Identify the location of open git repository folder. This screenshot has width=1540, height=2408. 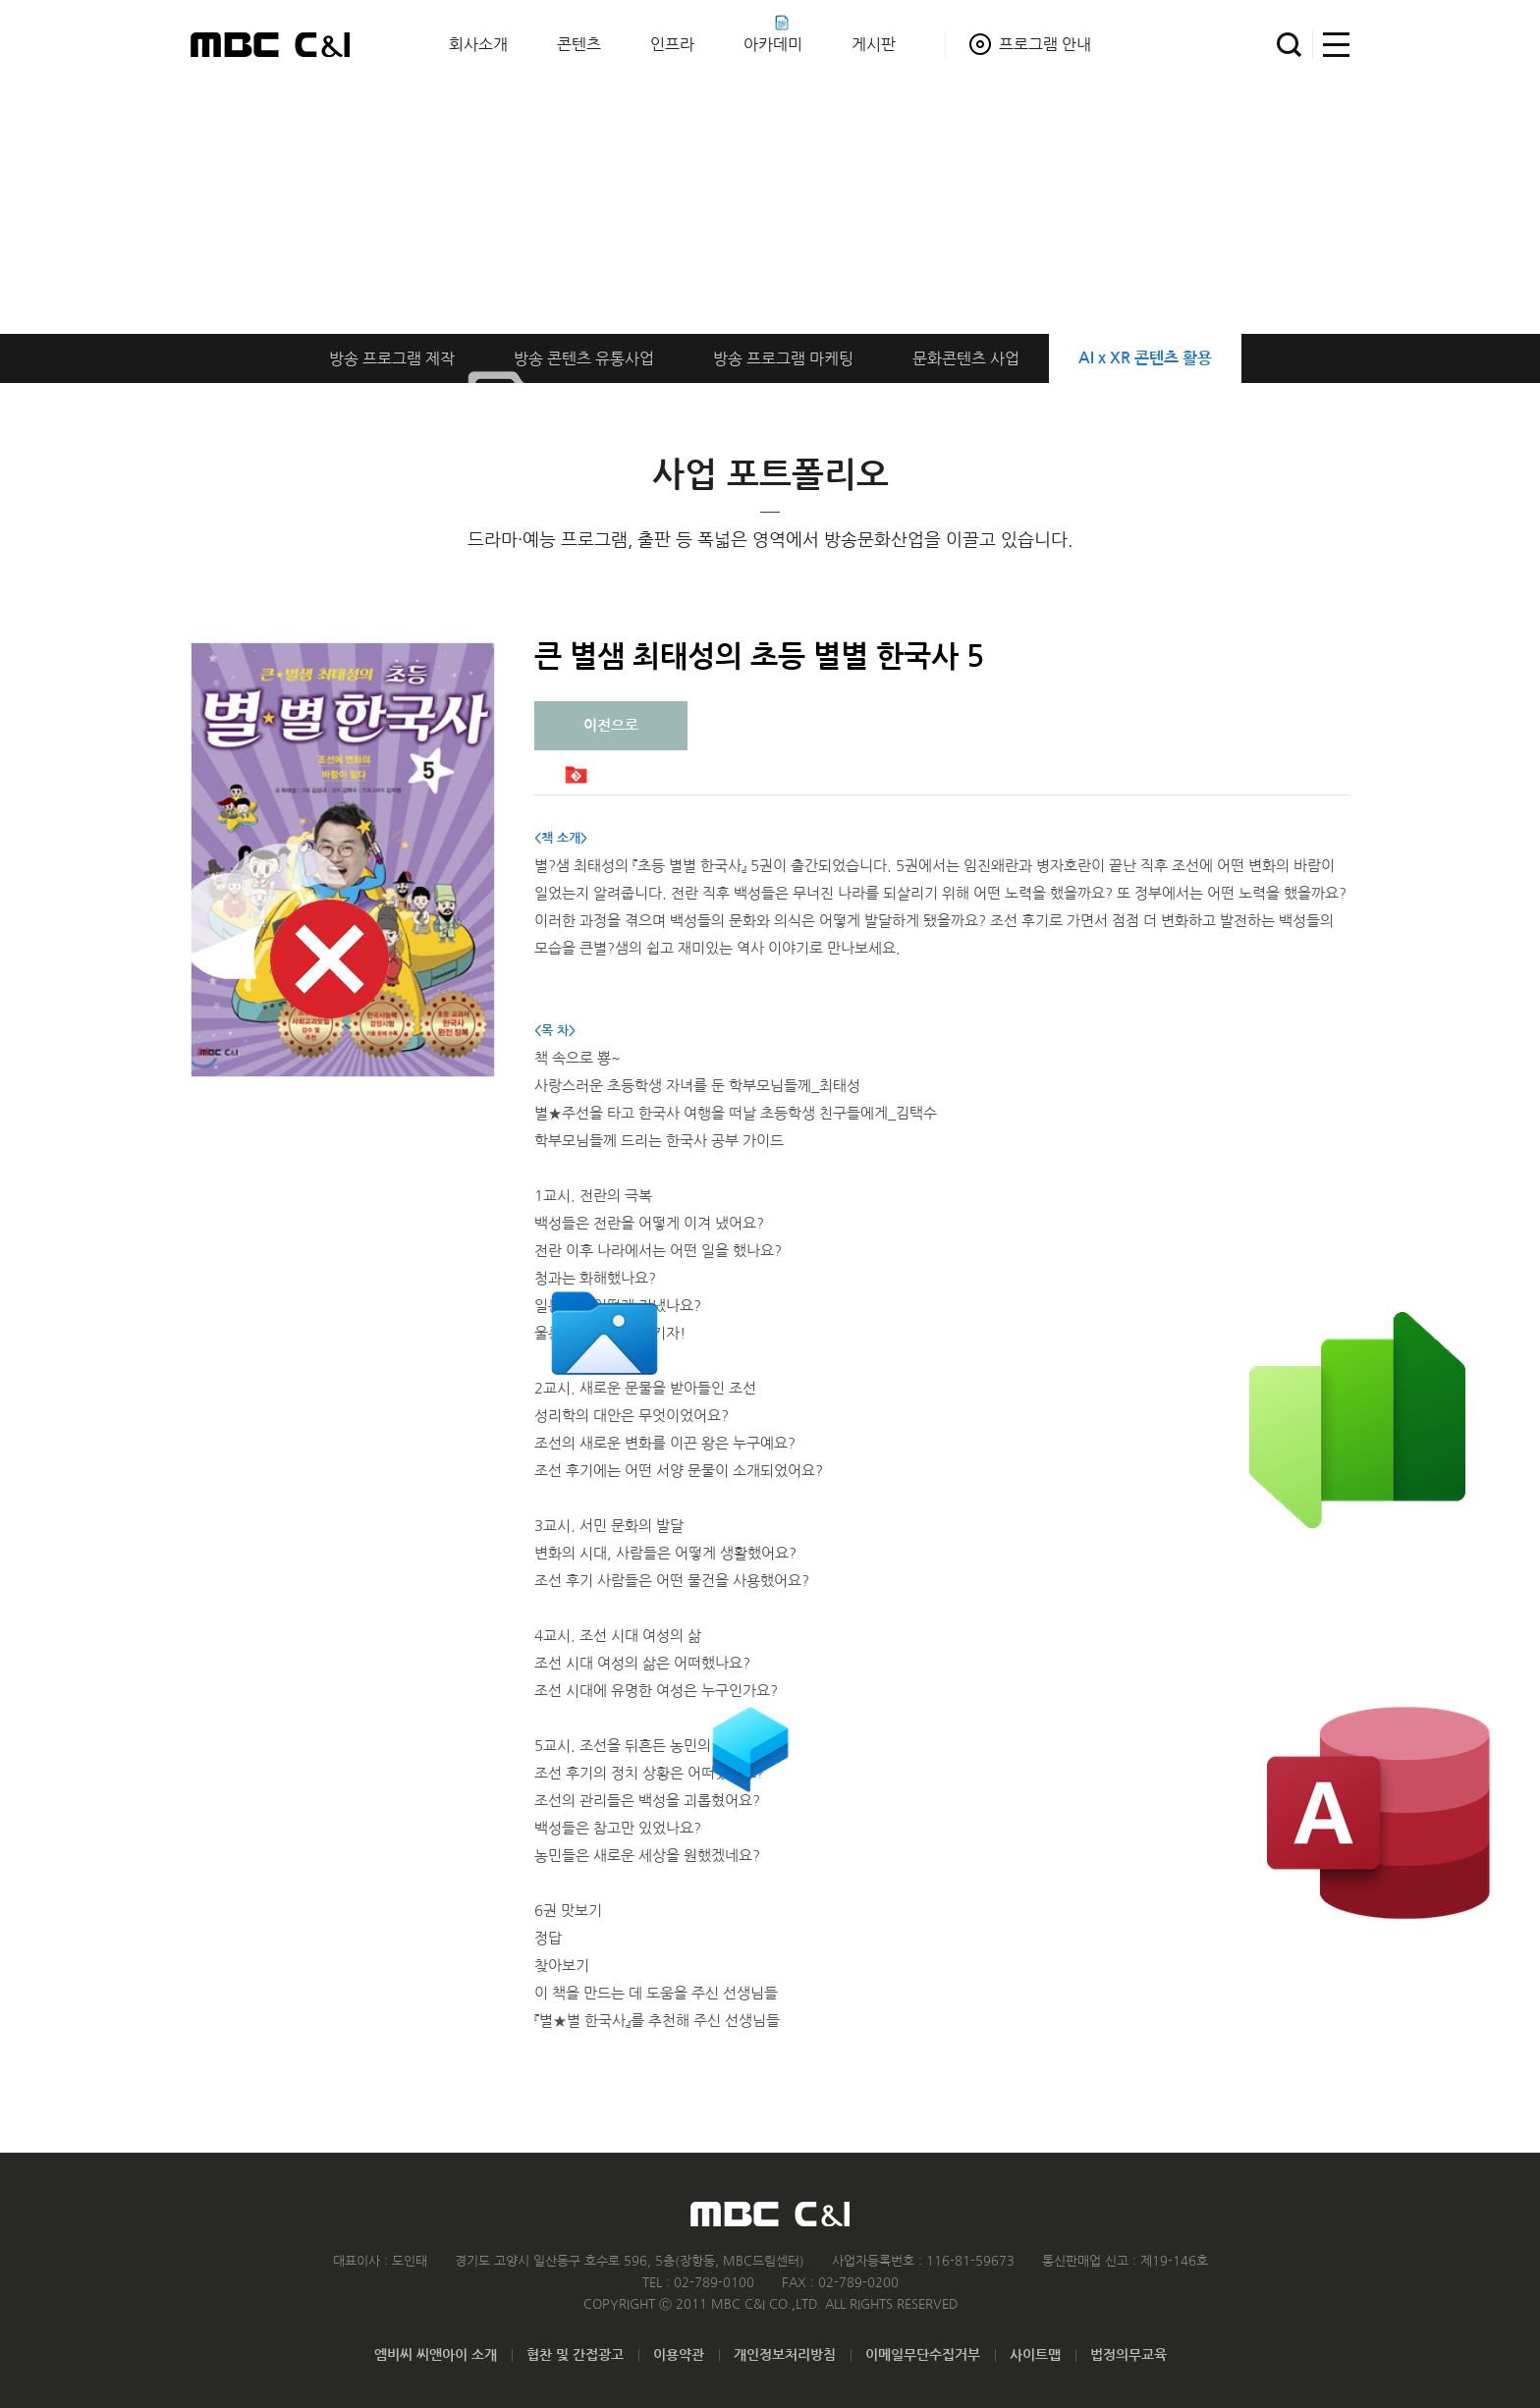
(576, 775).